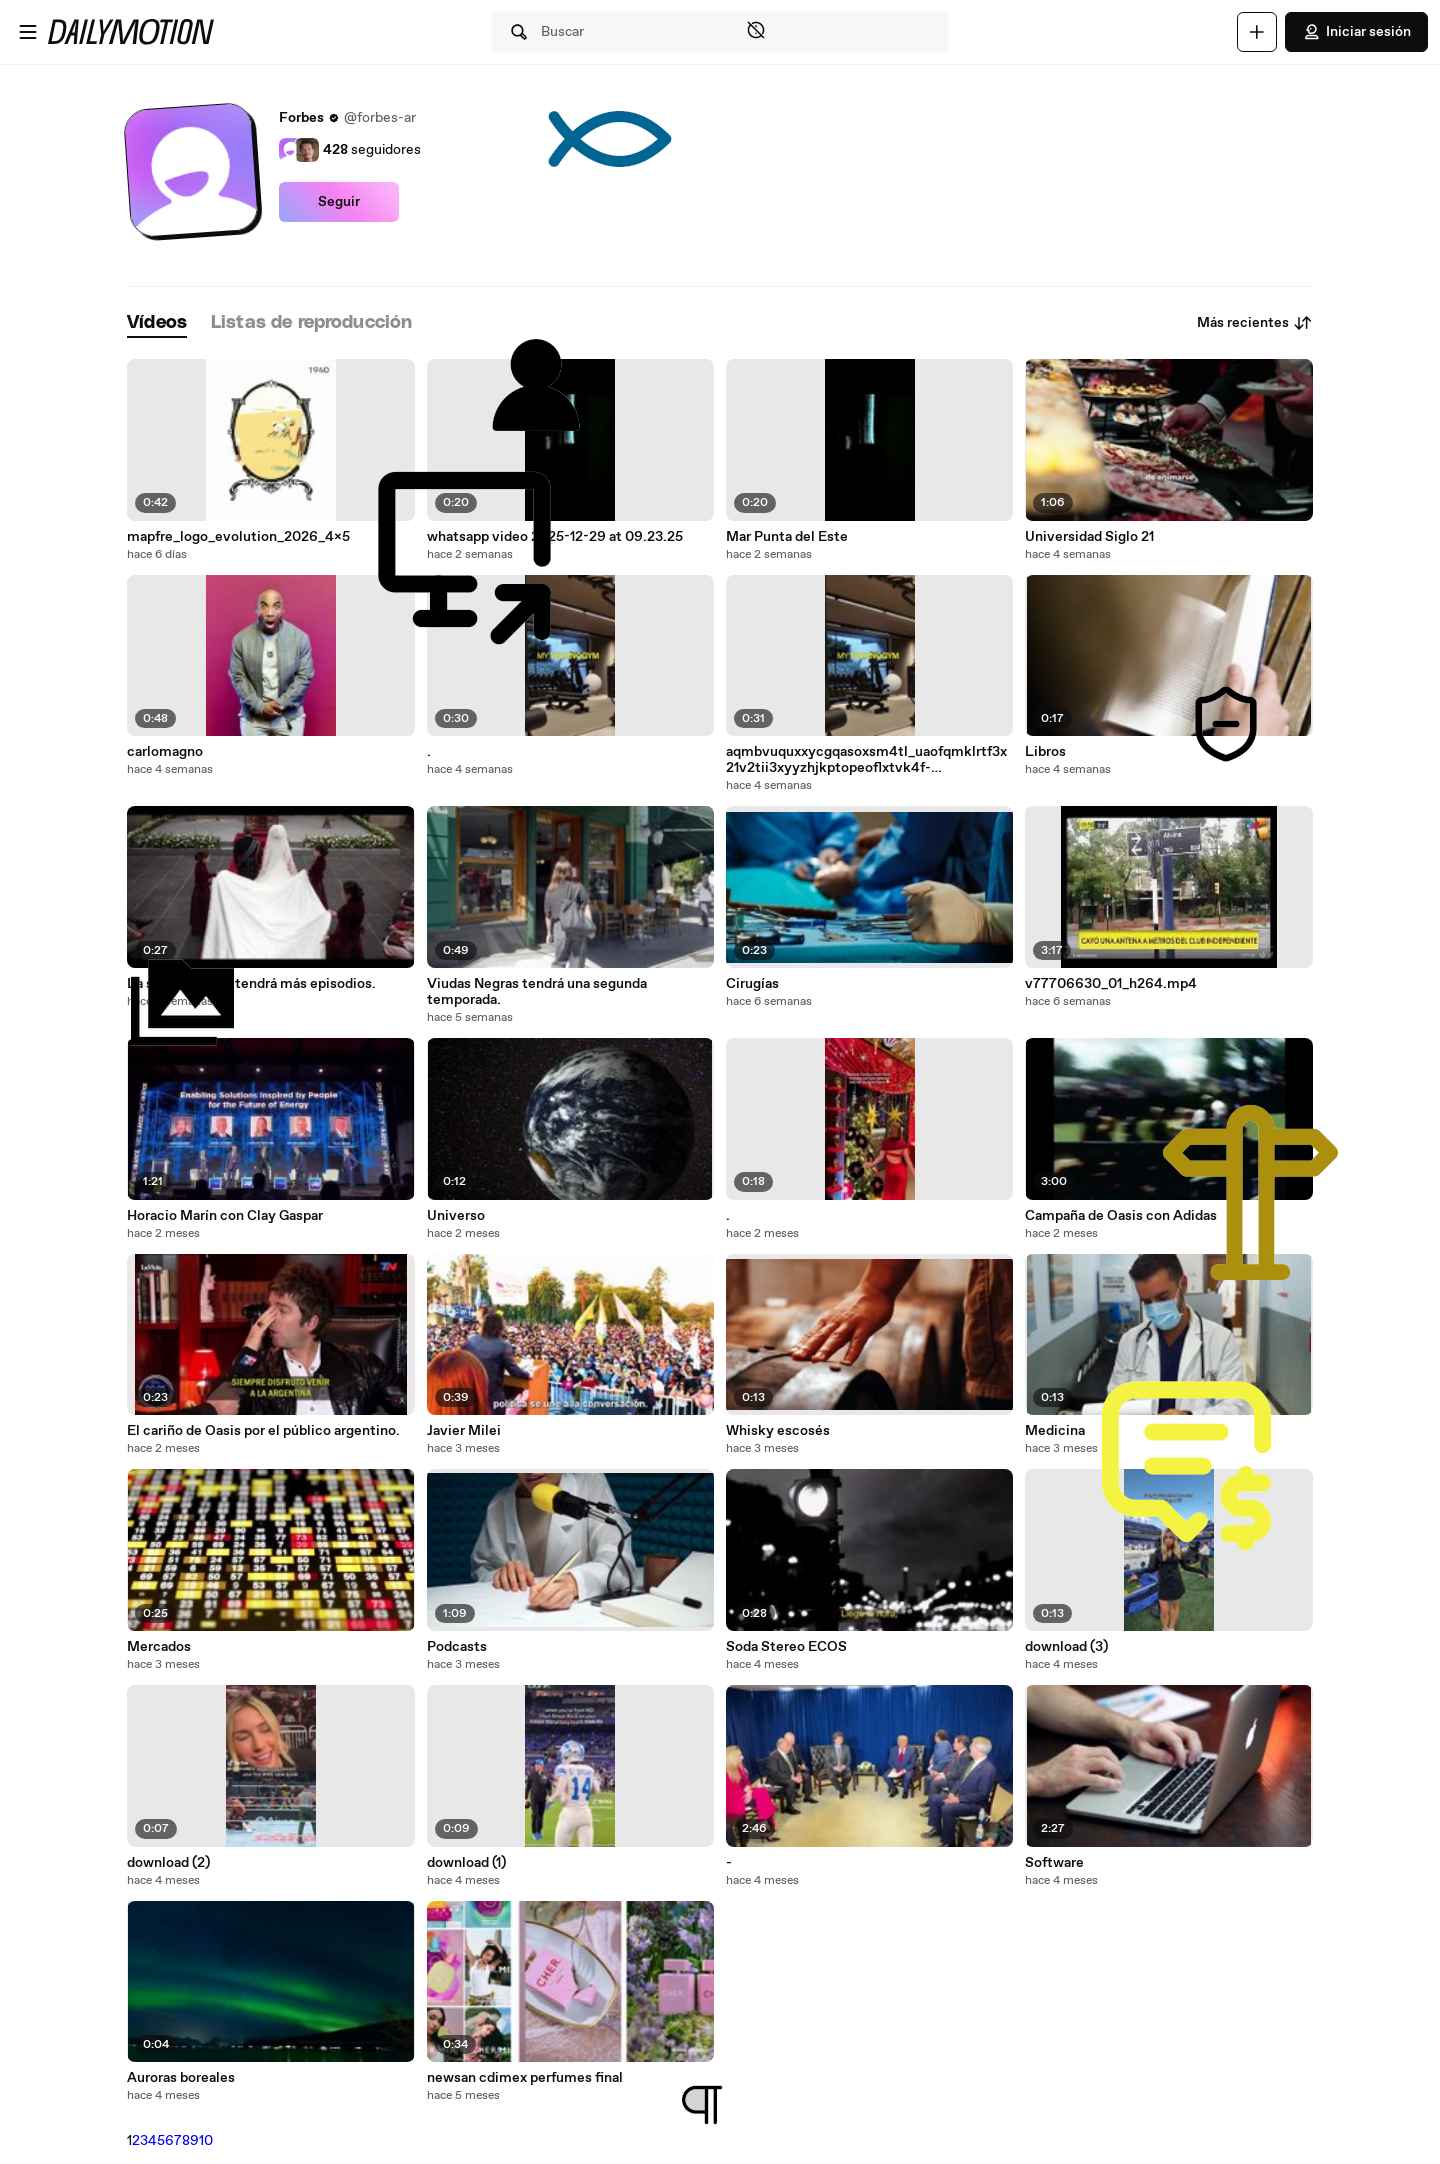 This screenshot has height=2164, width=1440. Describe the element at coordinates (1226, 724) in the screenshot. I see `remove or reduce security protection` at that location.